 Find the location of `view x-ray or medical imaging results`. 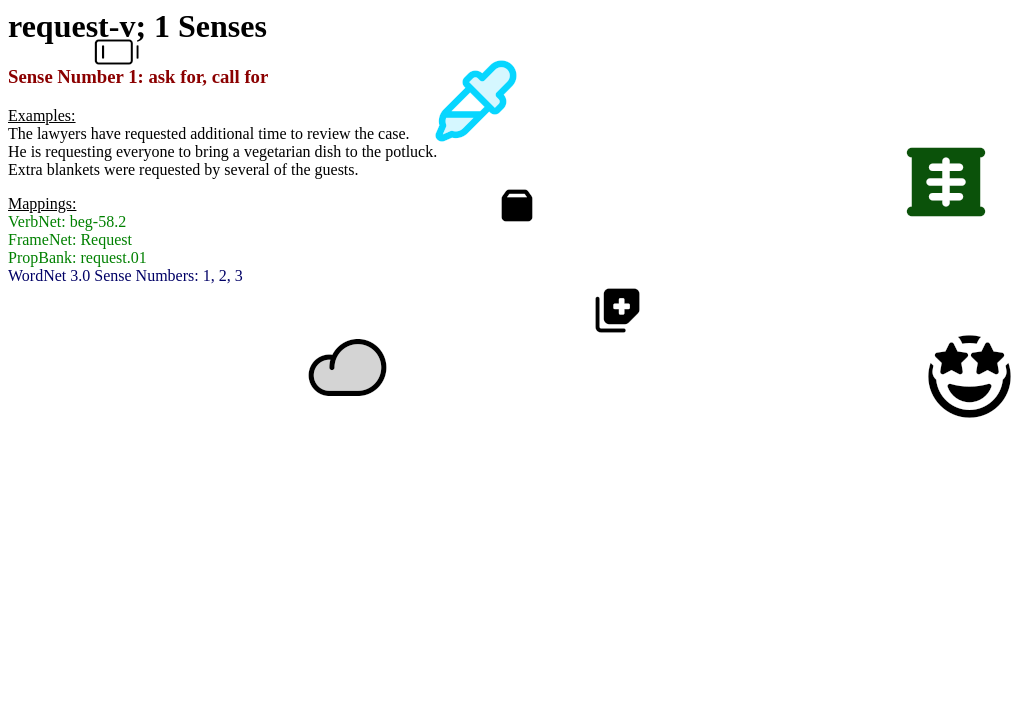

view x-ray or medical imaging results is located at coordinates (946, 182).